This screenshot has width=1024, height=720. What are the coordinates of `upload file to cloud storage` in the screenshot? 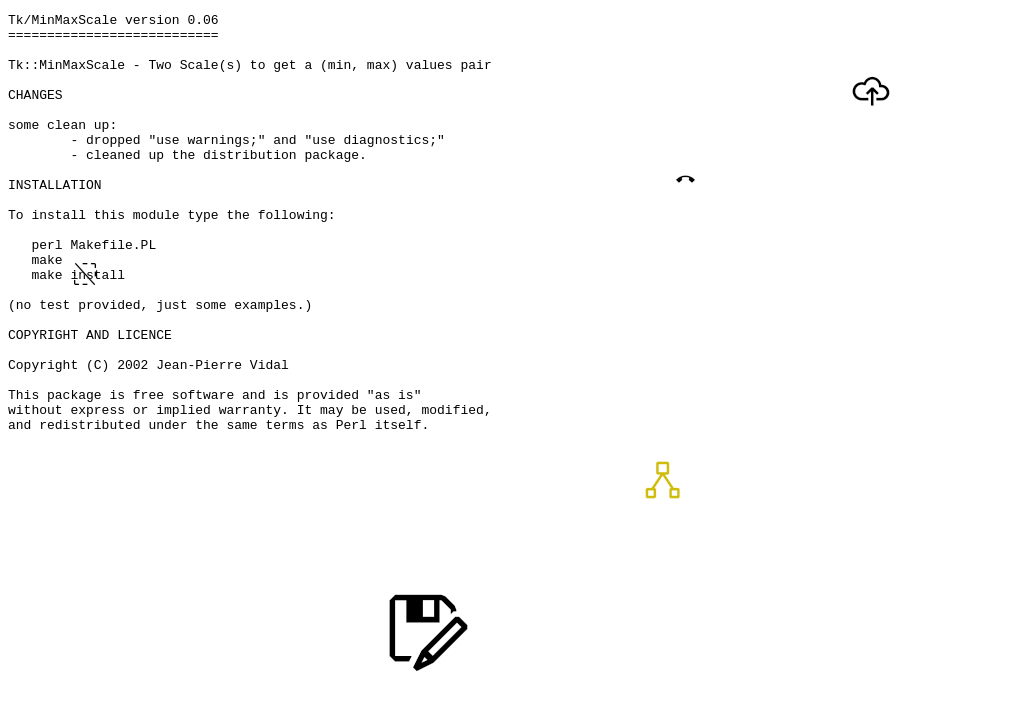 It's located at (871, 90).